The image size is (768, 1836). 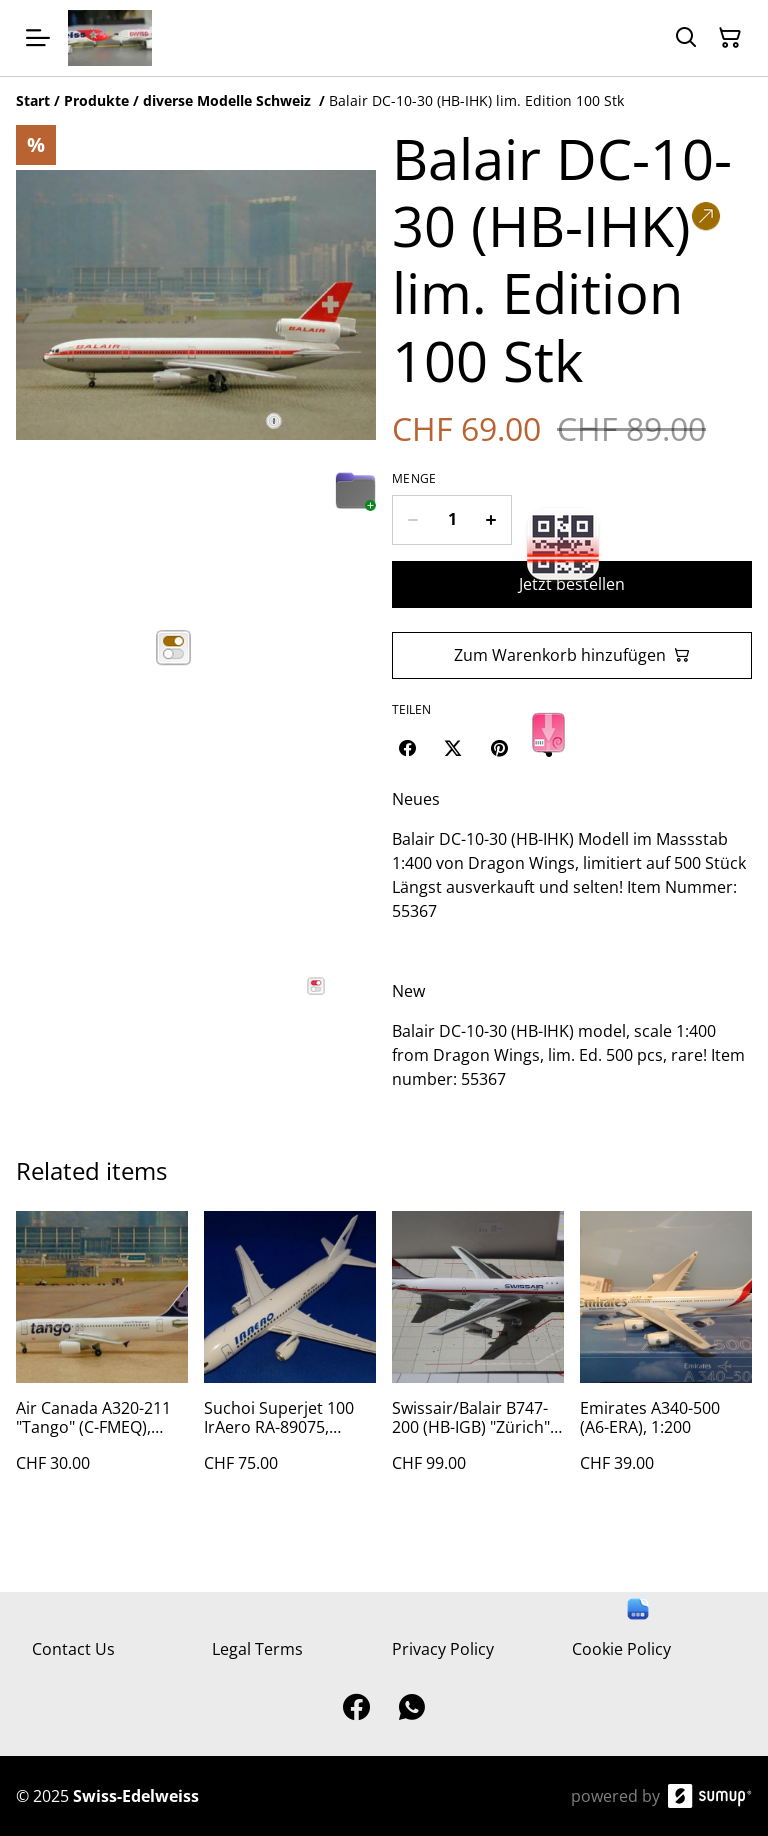 I want to click on create a new folder, so click(x=355, y=490).